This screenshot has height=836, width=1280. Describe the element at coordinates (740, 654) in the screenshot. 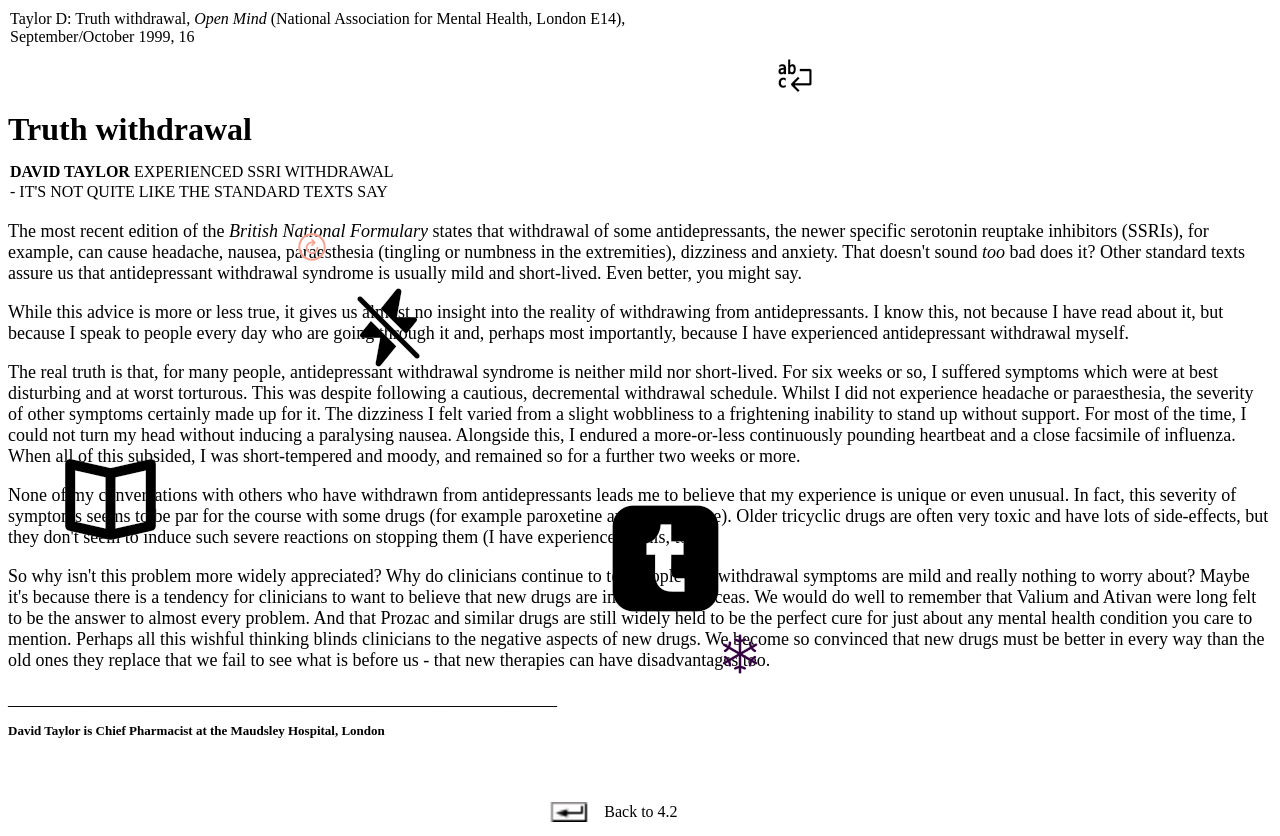

I see `indicates cold or winter weather conditions` at that location.